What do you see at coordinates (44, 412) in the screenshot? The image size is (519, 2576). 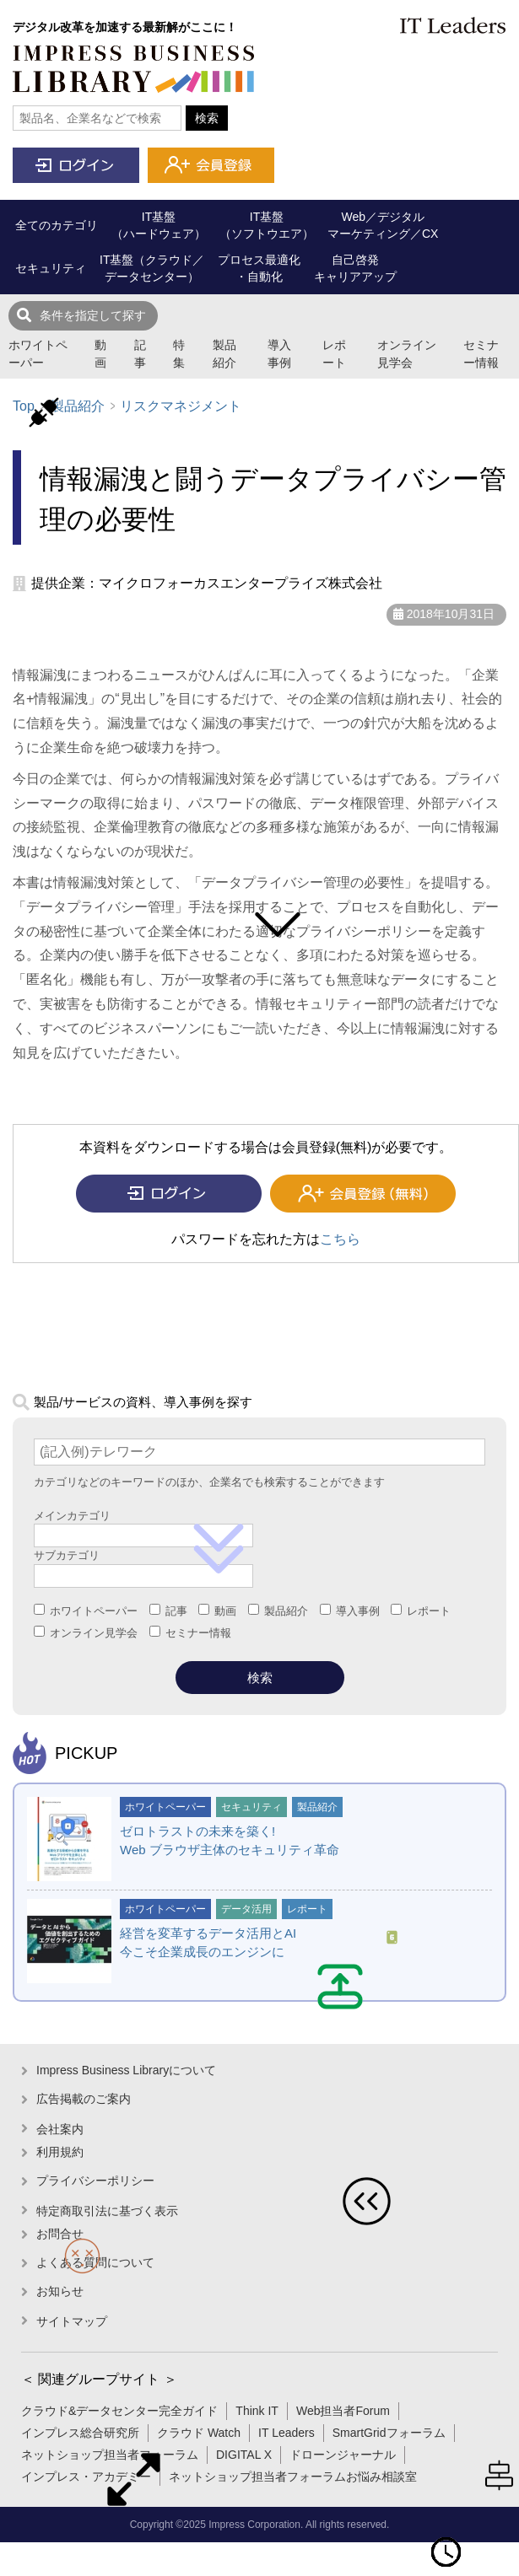 I see `connect or establish a connection` at bounding box center [44, 412].